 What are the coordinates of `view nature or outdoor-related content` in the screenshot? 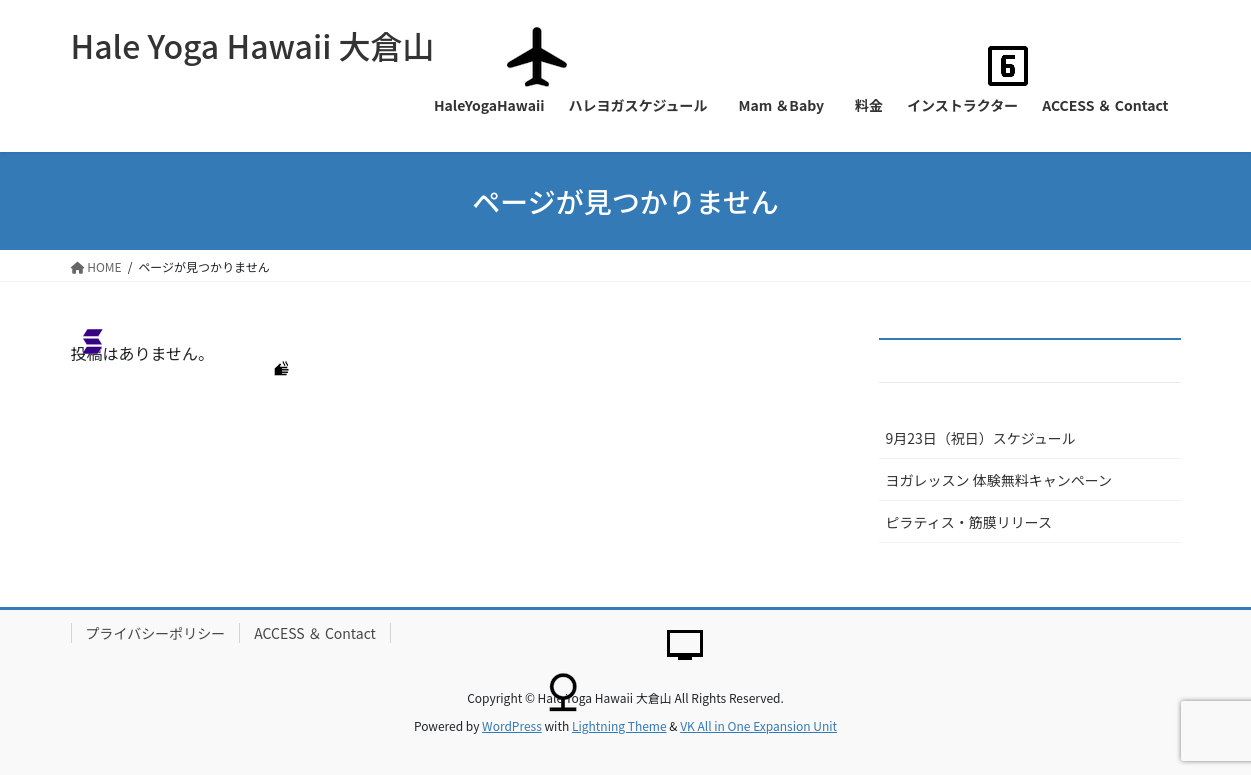 It's located at (563, 692).